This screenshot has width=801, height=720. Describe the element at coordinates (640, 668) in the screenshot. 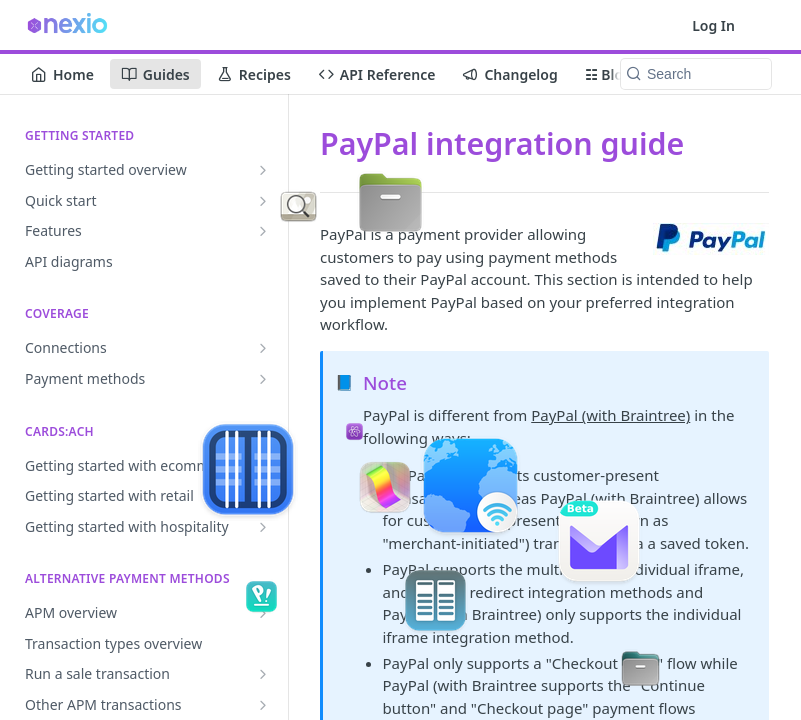

I see `open the file manager application` at that location.